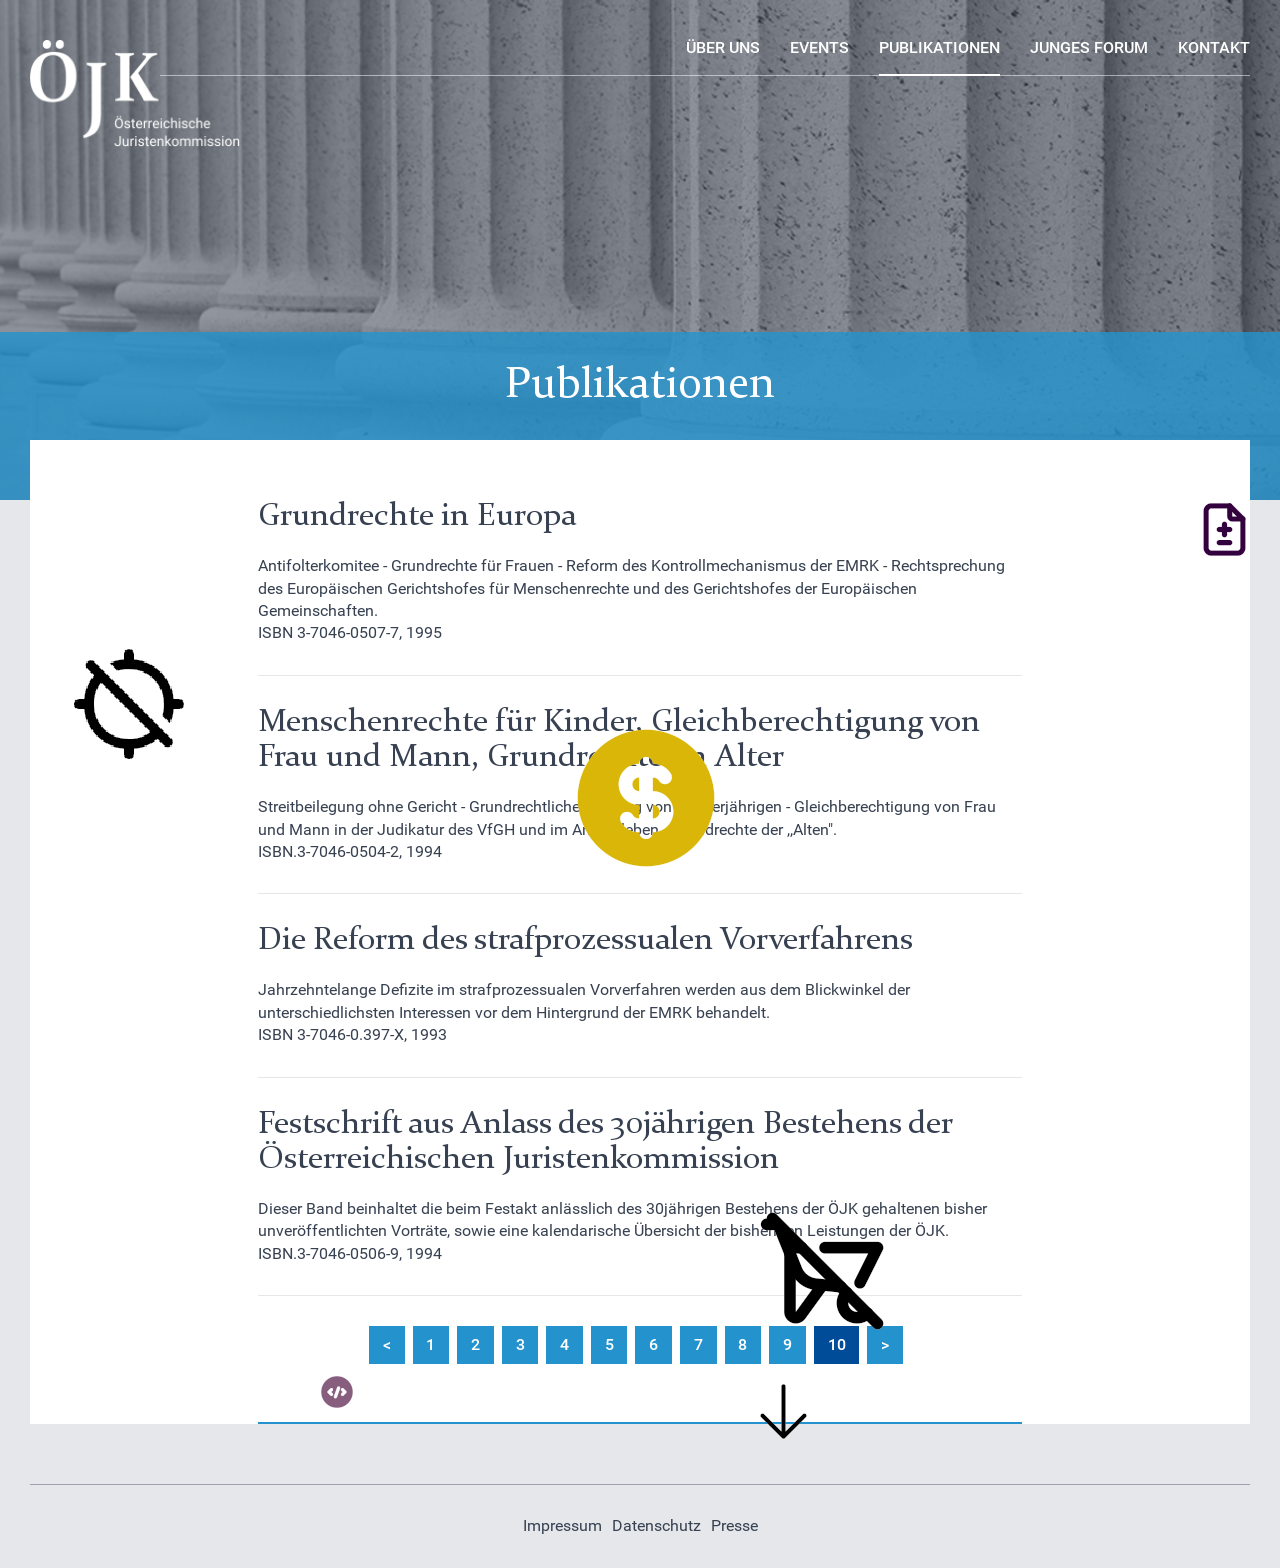 Image resolution: width=1280 pixels, height=1568 pixels. Describe the element at coordinates (129, 704) in the screenshot. I see `location services are disabled` at that location.